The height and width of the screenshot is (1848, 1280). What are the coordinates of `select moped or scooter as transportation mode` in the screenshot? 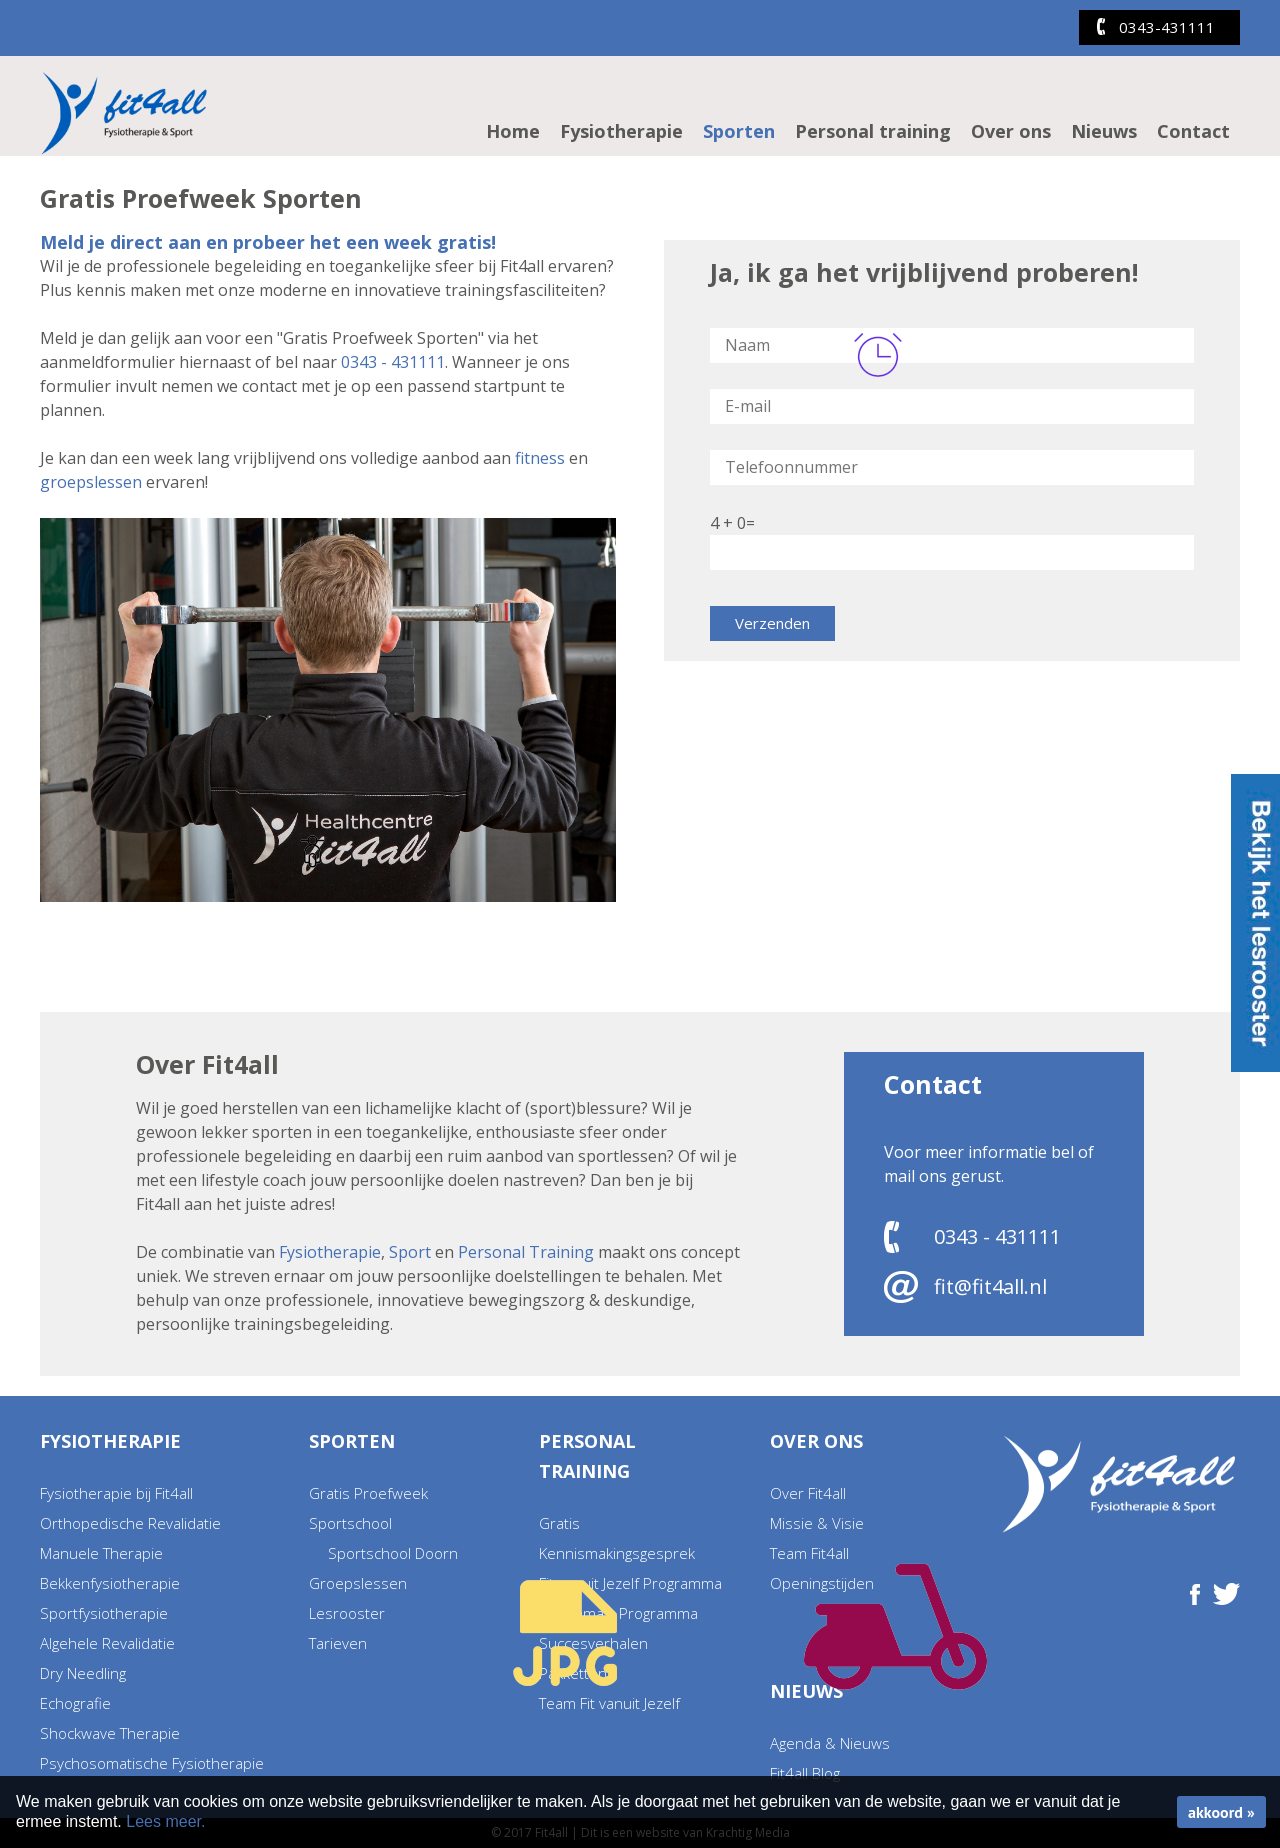 It's located at (312, 851).